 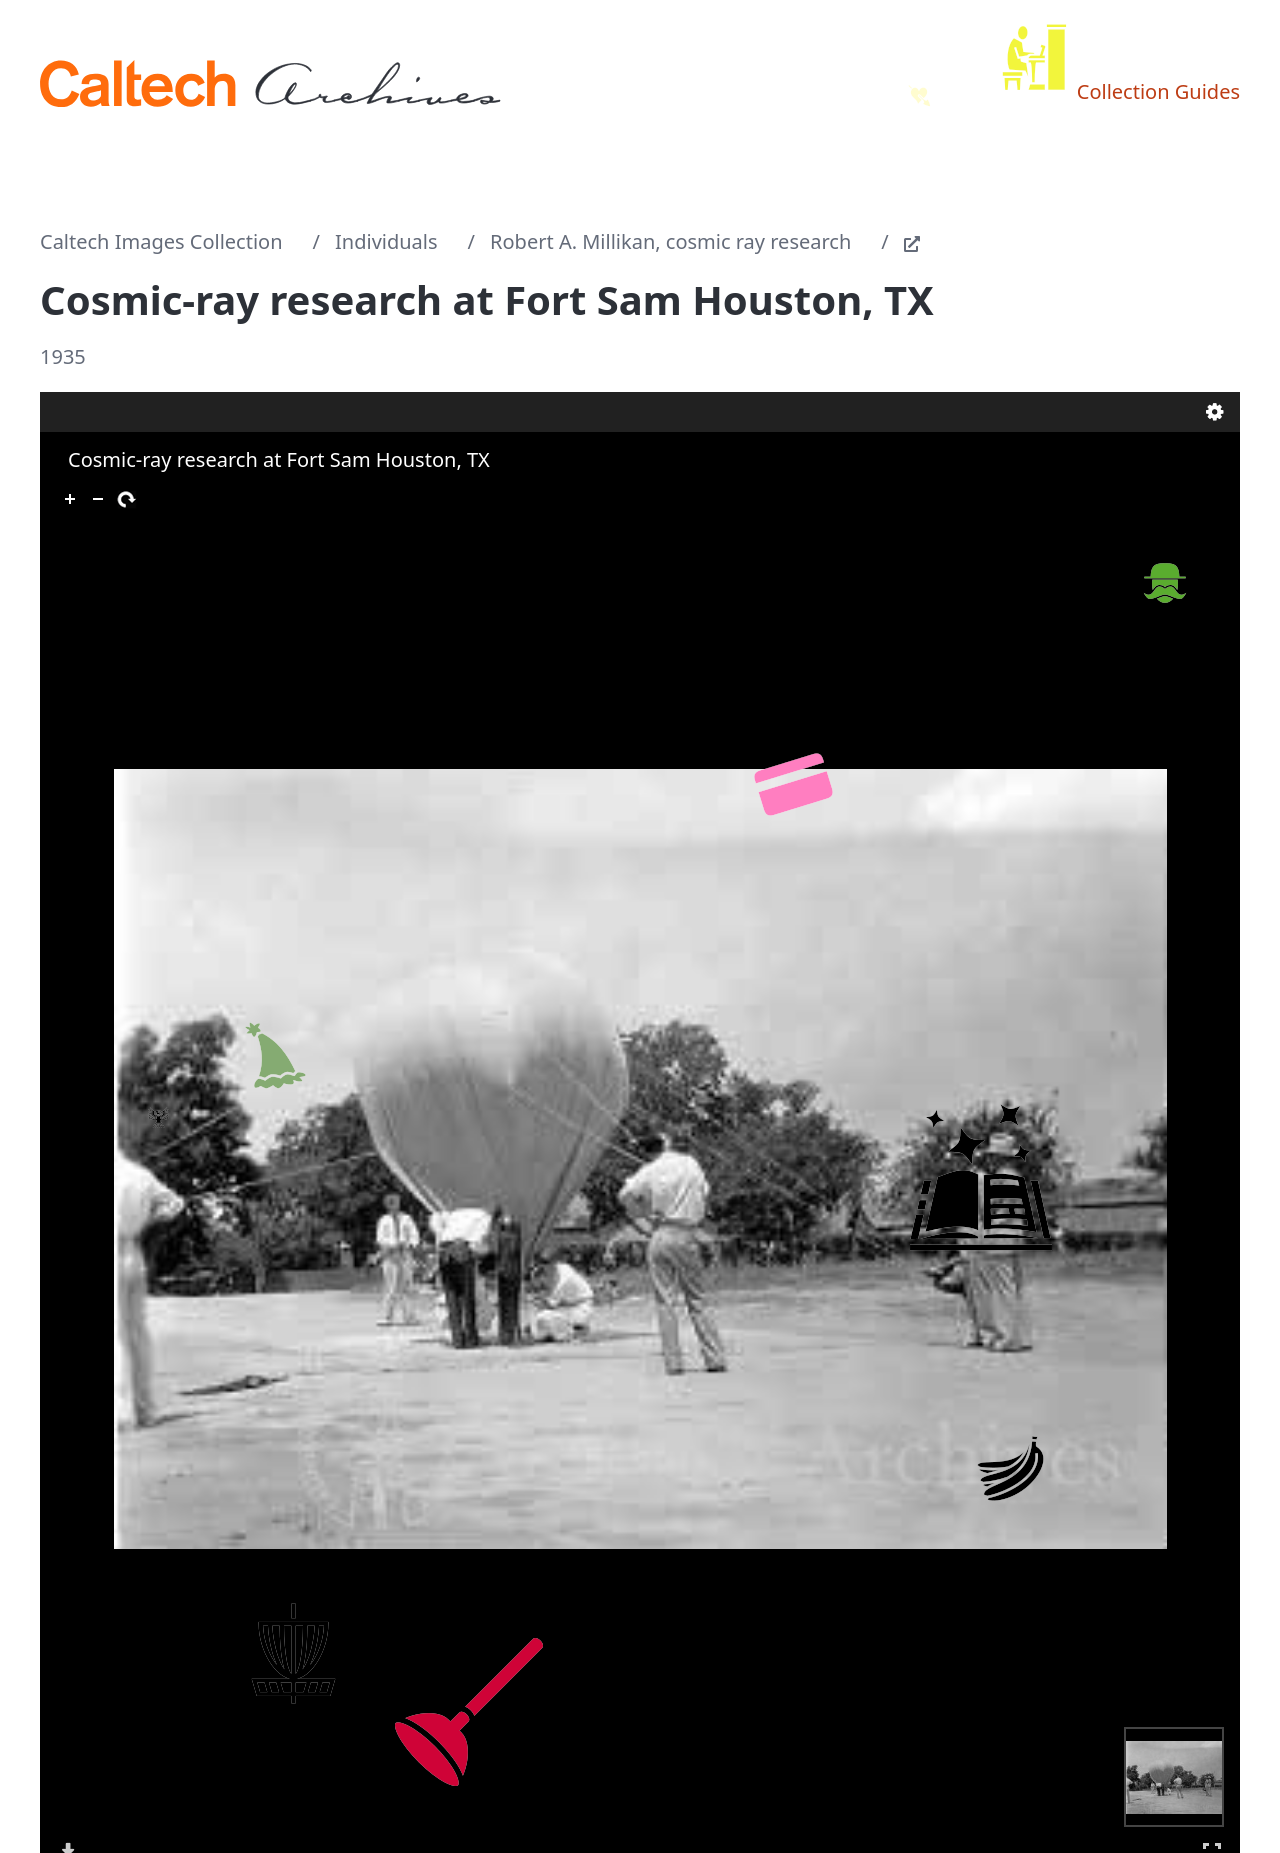 What do you see at coordinates (981, 1177) in the screenshot?
I see `open your spell book or magic abilities` at bounding box center [981, 1177].